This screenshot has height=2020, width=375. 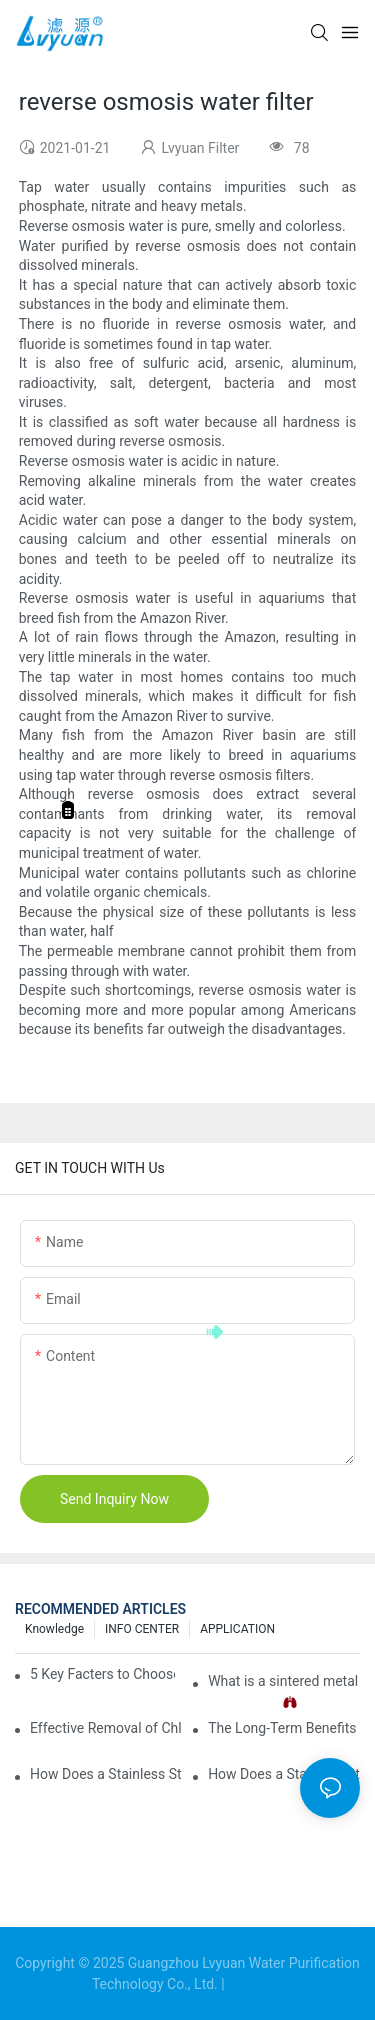 I want to click on skip forward or advance to next item, so click(x=215, y=1332).